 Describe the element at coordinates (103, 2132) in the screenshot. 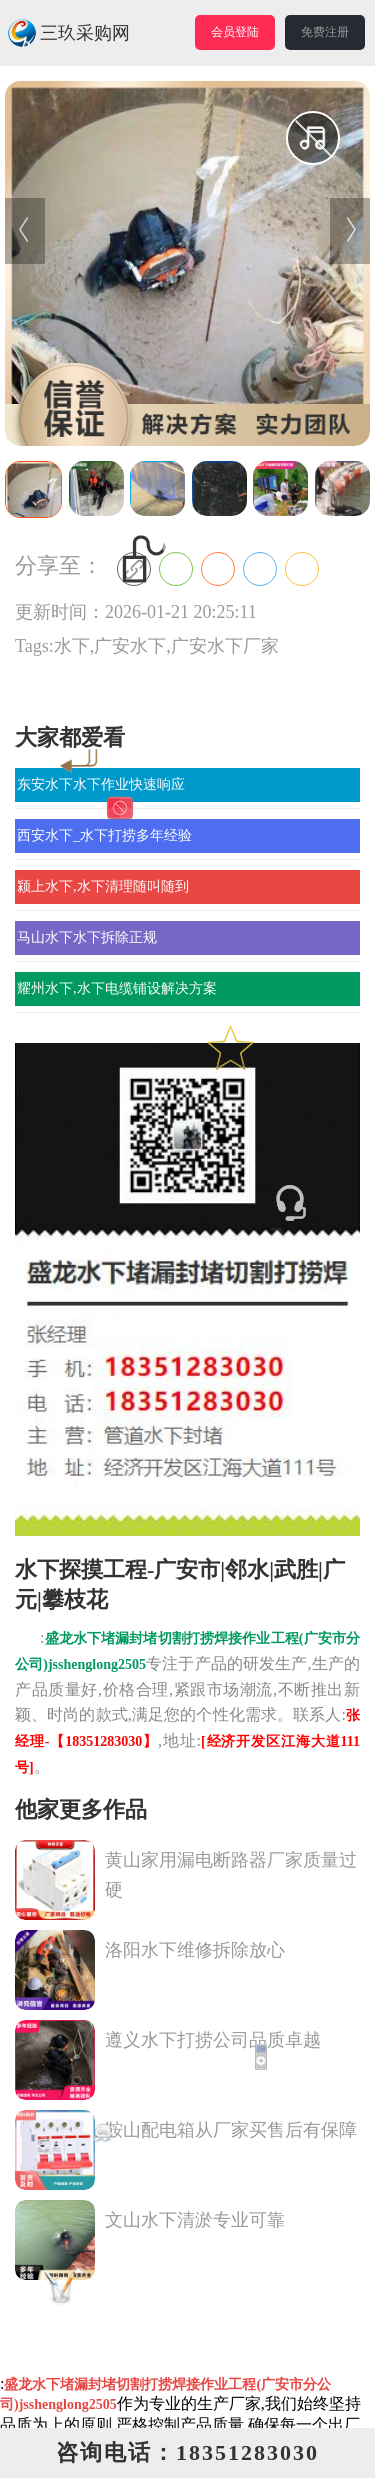

I see `mark email as read` at that location.